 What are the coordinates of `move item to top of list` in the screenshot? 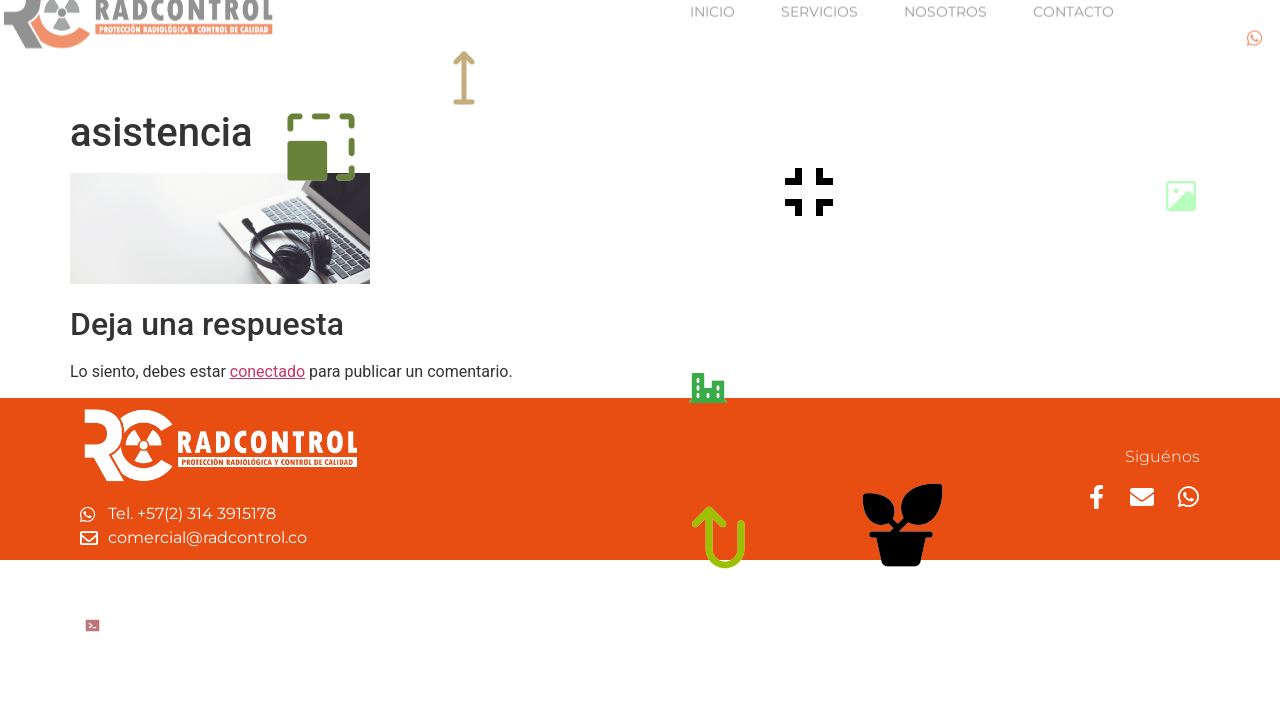 It's located at (464, 78).